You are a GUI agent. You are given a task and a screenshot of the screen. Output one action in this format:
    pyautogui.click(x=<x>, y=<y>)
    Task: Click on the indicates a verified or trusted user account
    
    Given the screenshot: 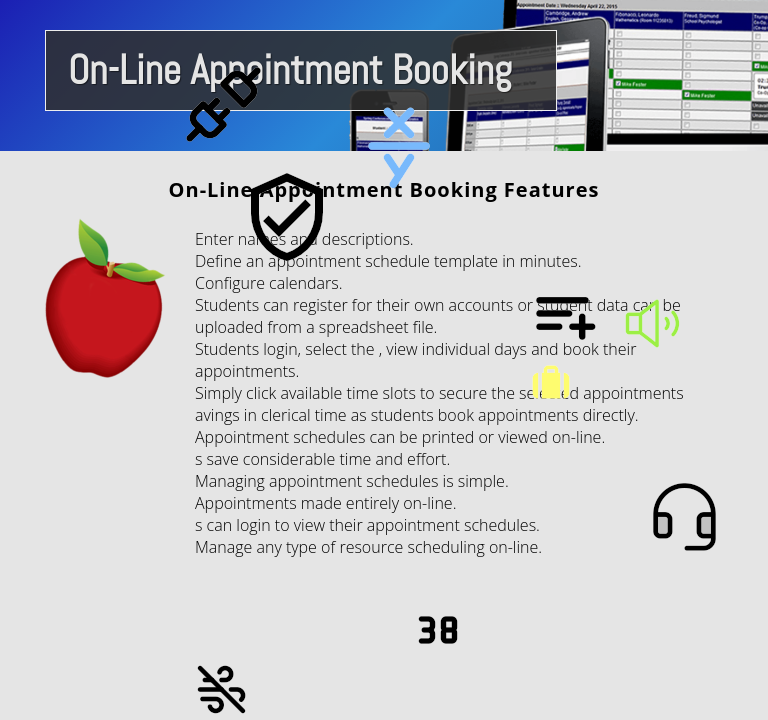 What is the action you would take?
    pyautogui.click(x=287, y=217)
    